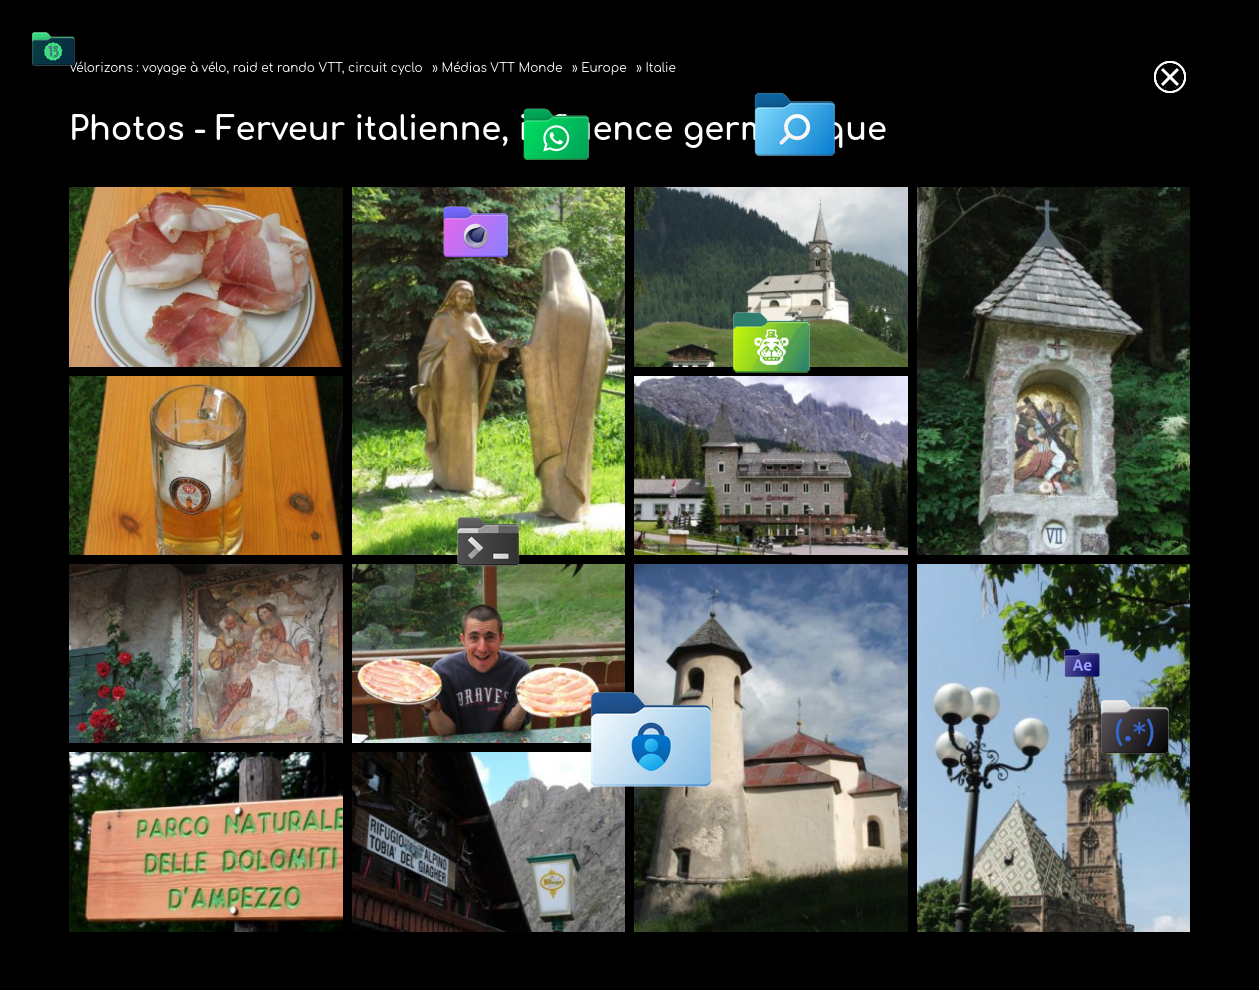 This screenshot has height=990, width=1259. I want to click on folder containing regular expression files or scripts, so click(1134, 728).